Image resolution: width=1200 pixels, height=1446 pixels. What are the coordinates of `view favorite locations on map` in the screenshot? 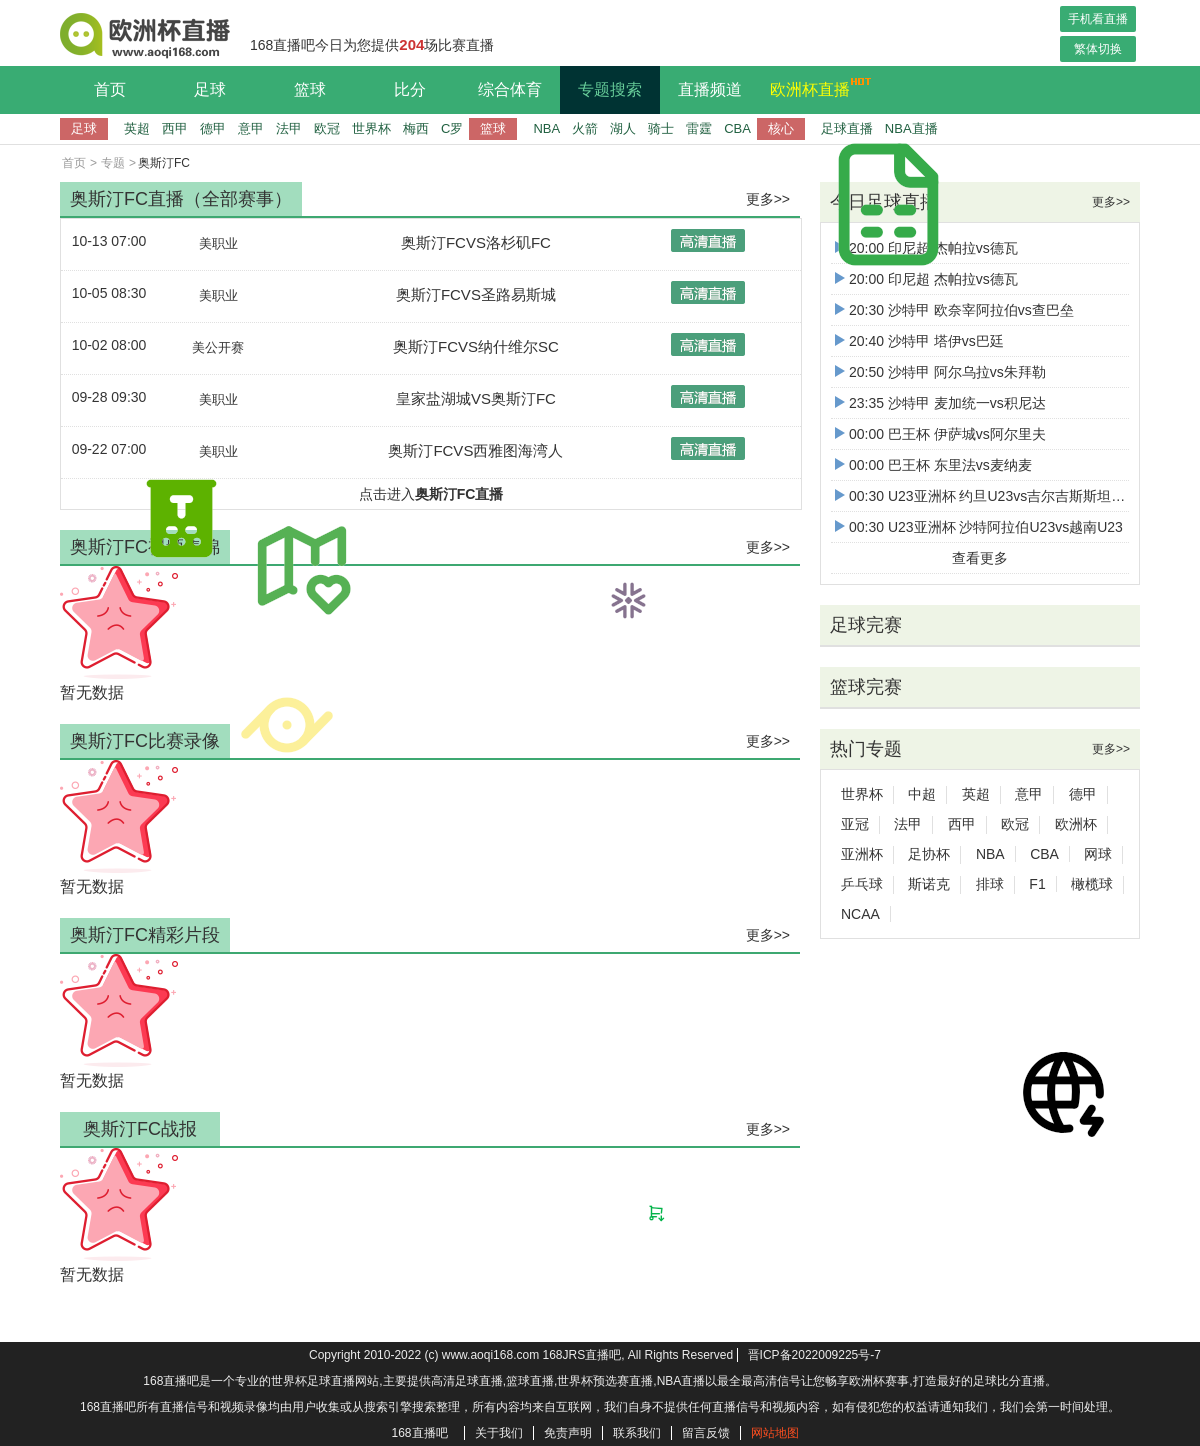 It's located at (302, 566).